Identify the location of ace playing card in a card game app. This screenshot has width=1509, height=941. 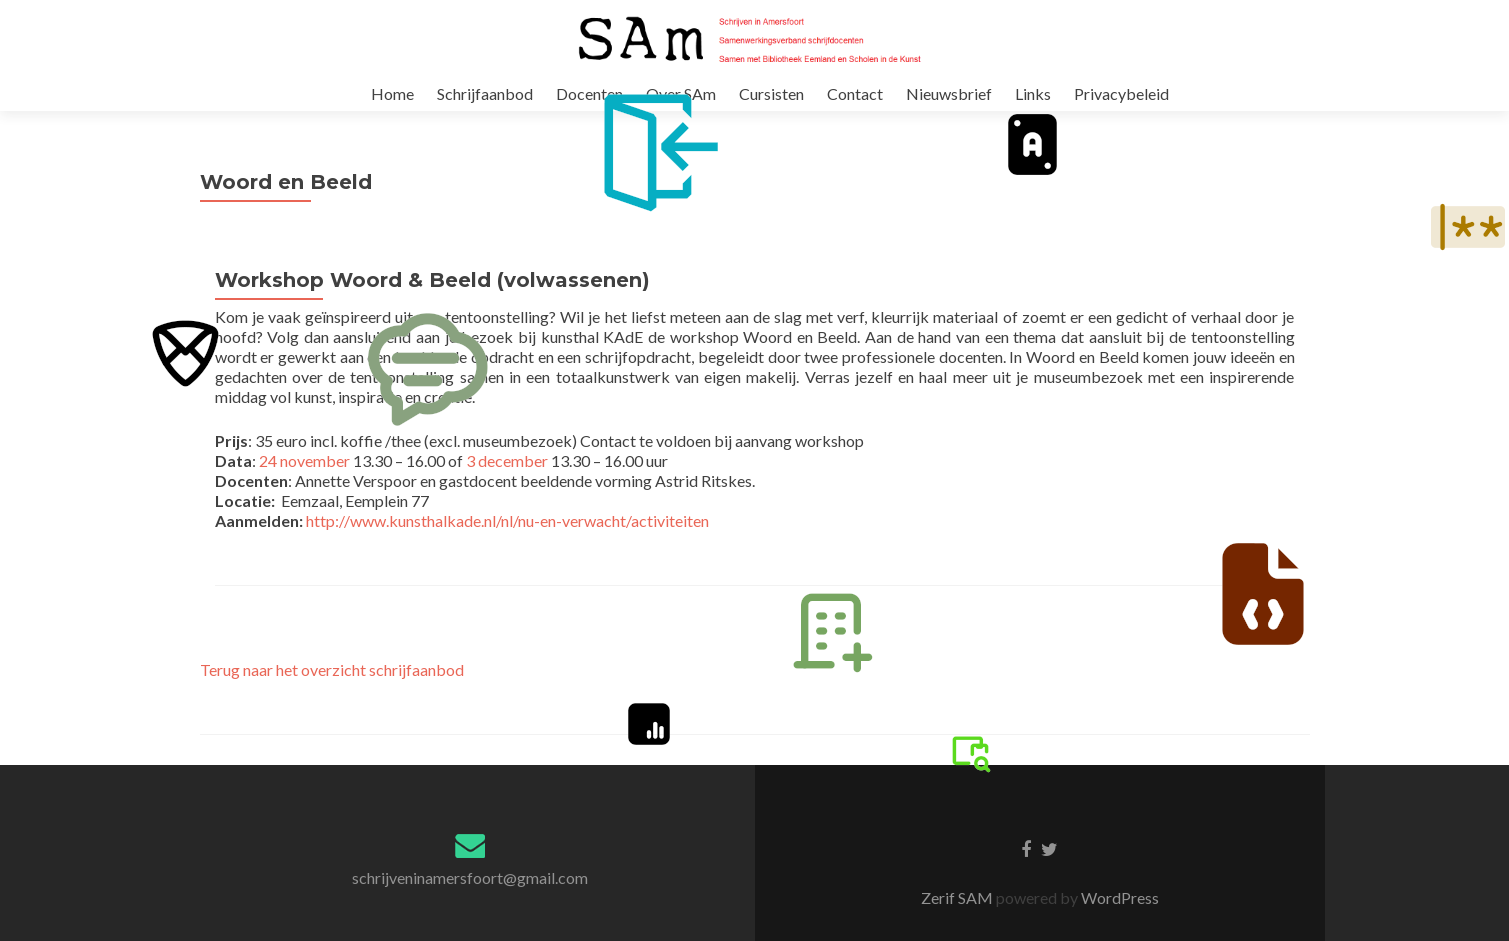
(1032, 144).